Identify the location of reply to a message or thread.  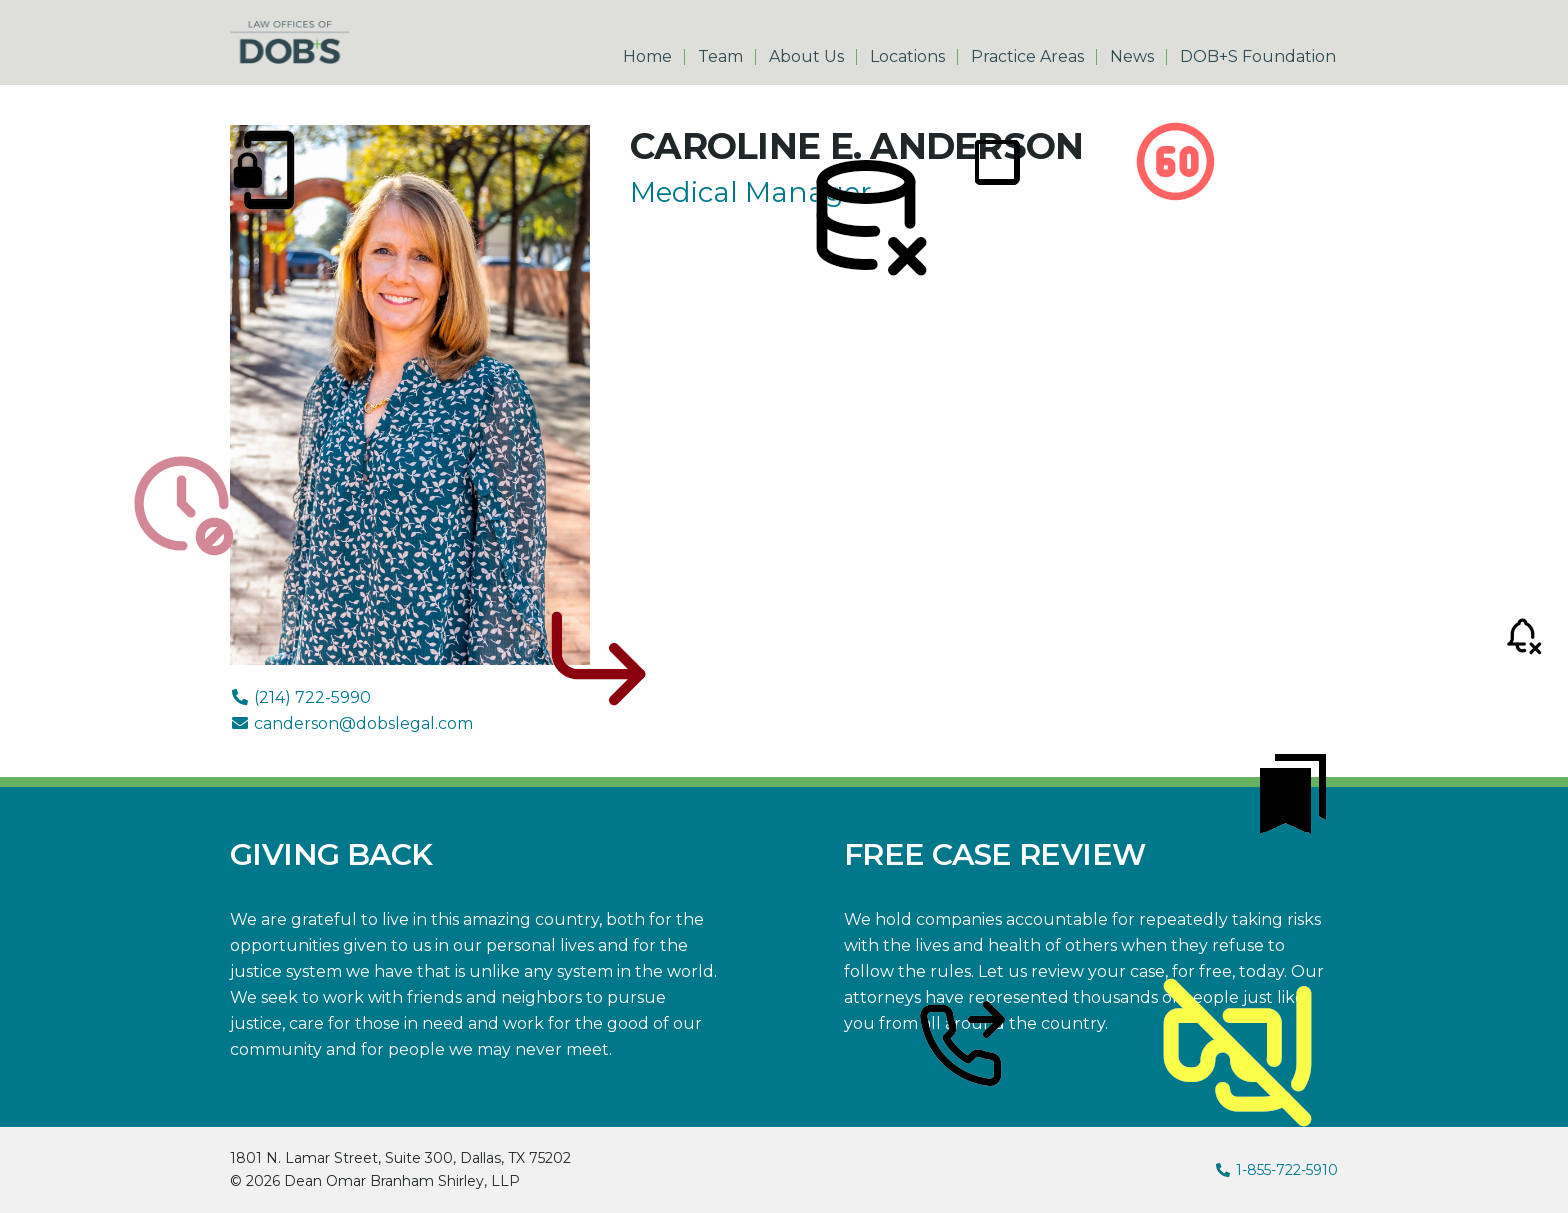
(598, 658).